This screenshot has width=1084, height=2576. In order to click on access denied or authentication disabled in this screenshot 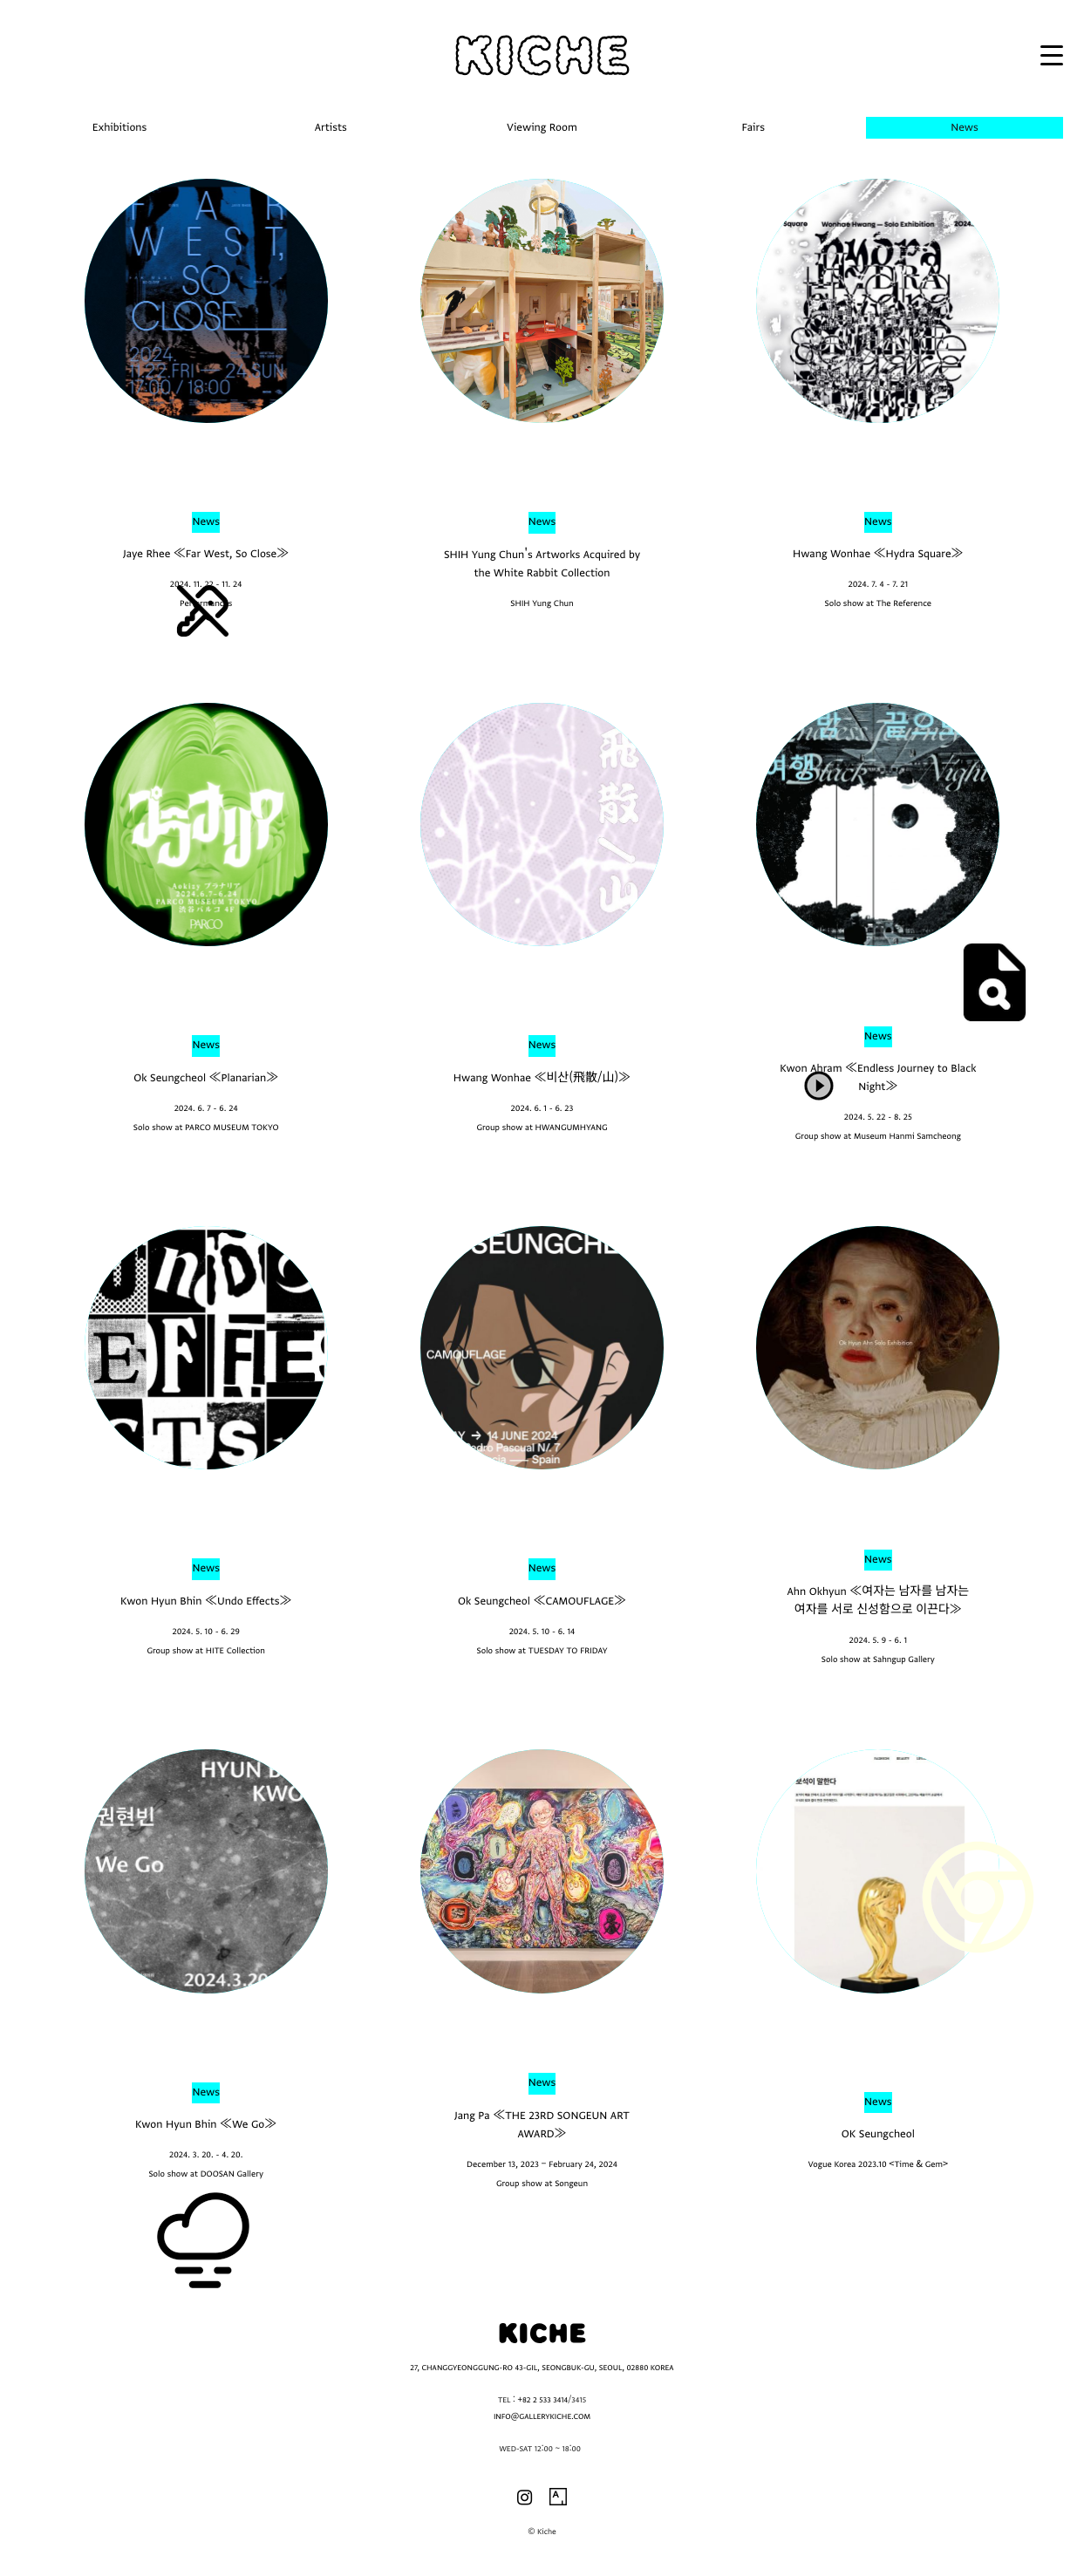, I will do `click(202, 610)`.